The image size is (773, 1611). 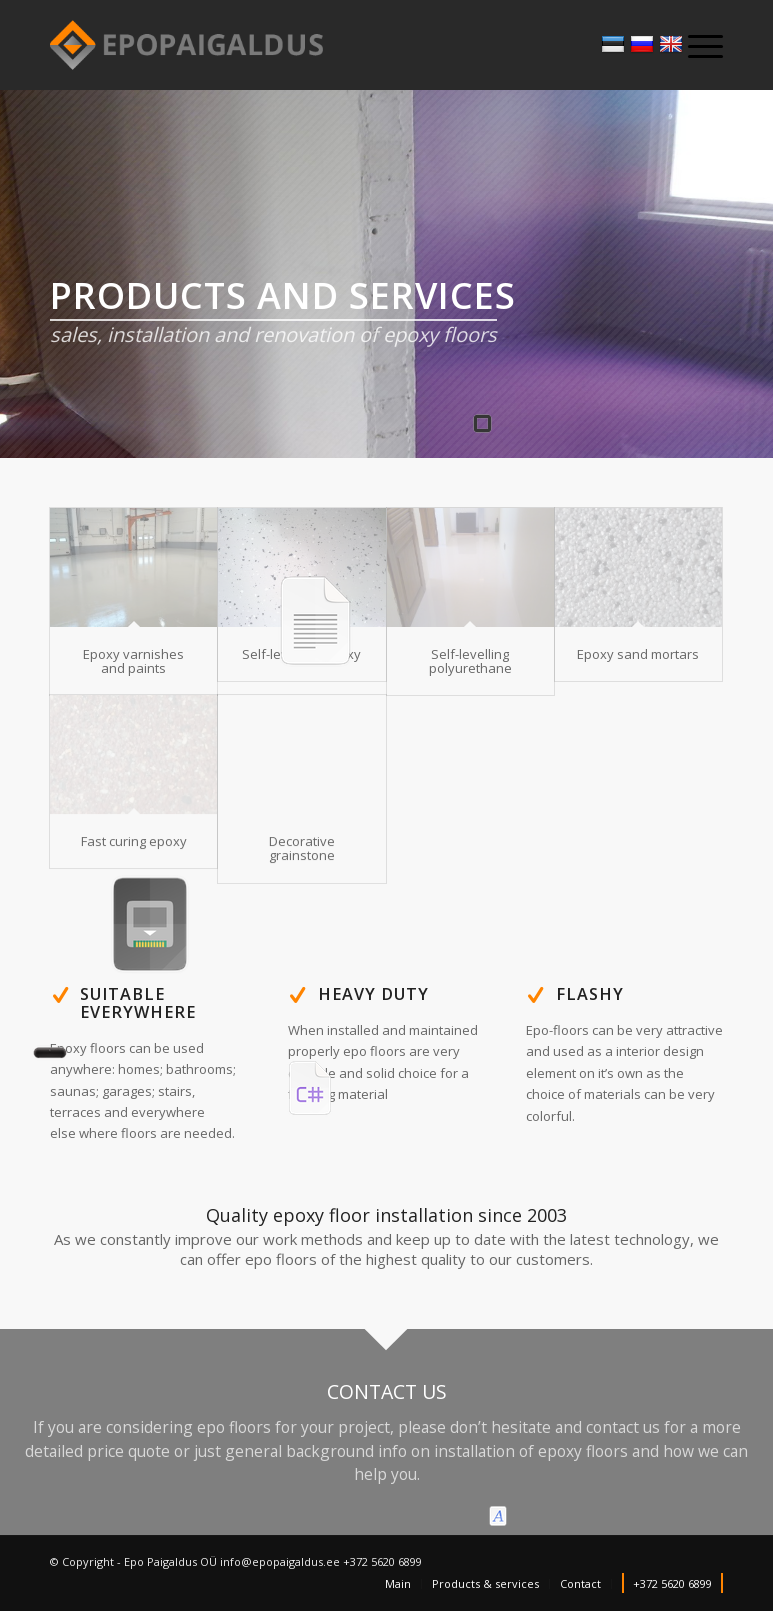 What do you see at coordinates (150, 924) in the screenshot?
I see `a ROM file or cartridge game data` at bounding box center [150, 924].